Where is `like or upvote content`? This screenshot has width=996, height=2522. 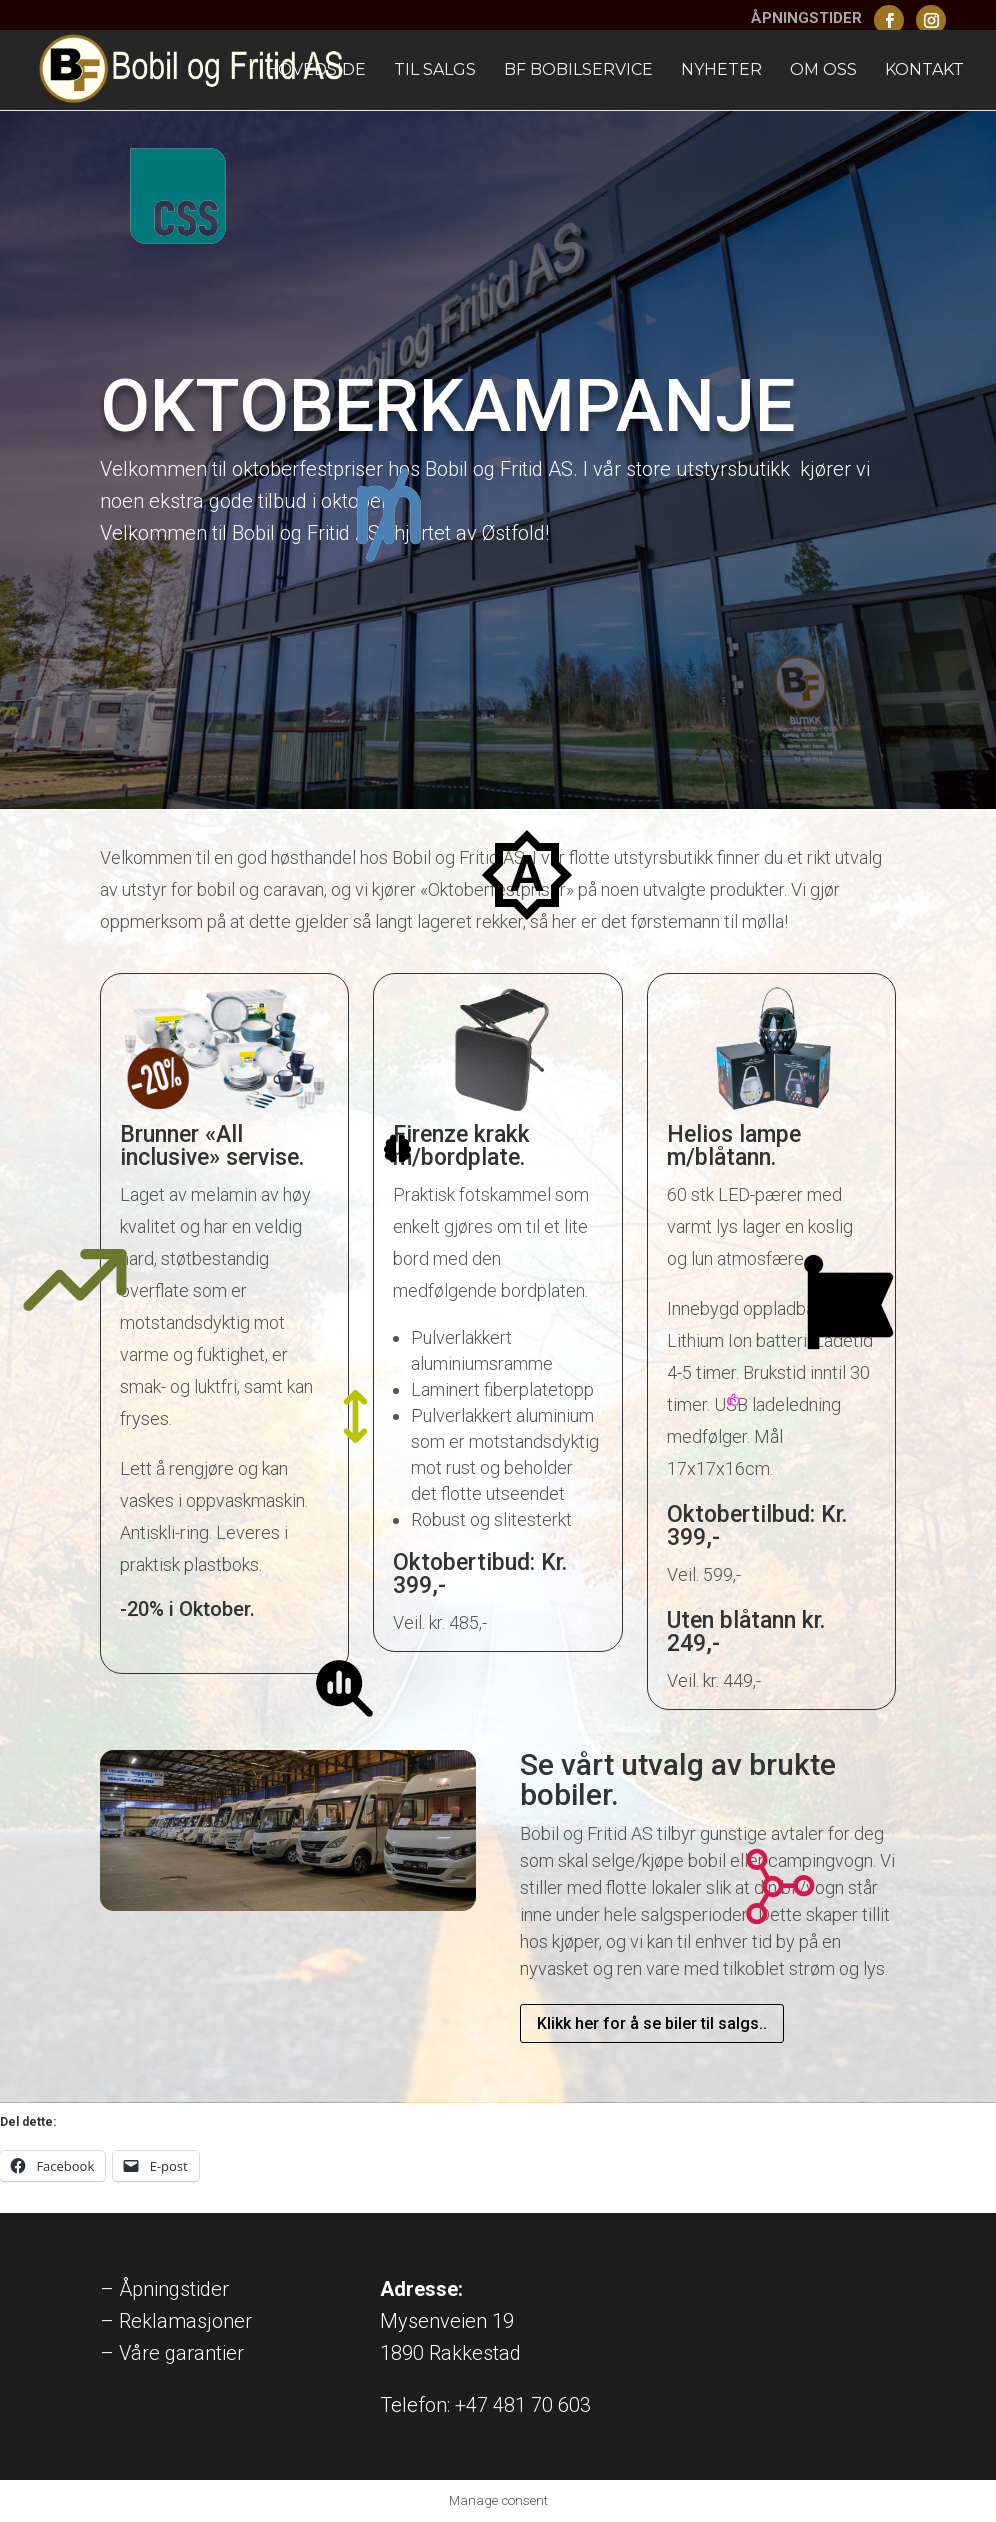
like or upvote content is located at coordinates (734, 1400).